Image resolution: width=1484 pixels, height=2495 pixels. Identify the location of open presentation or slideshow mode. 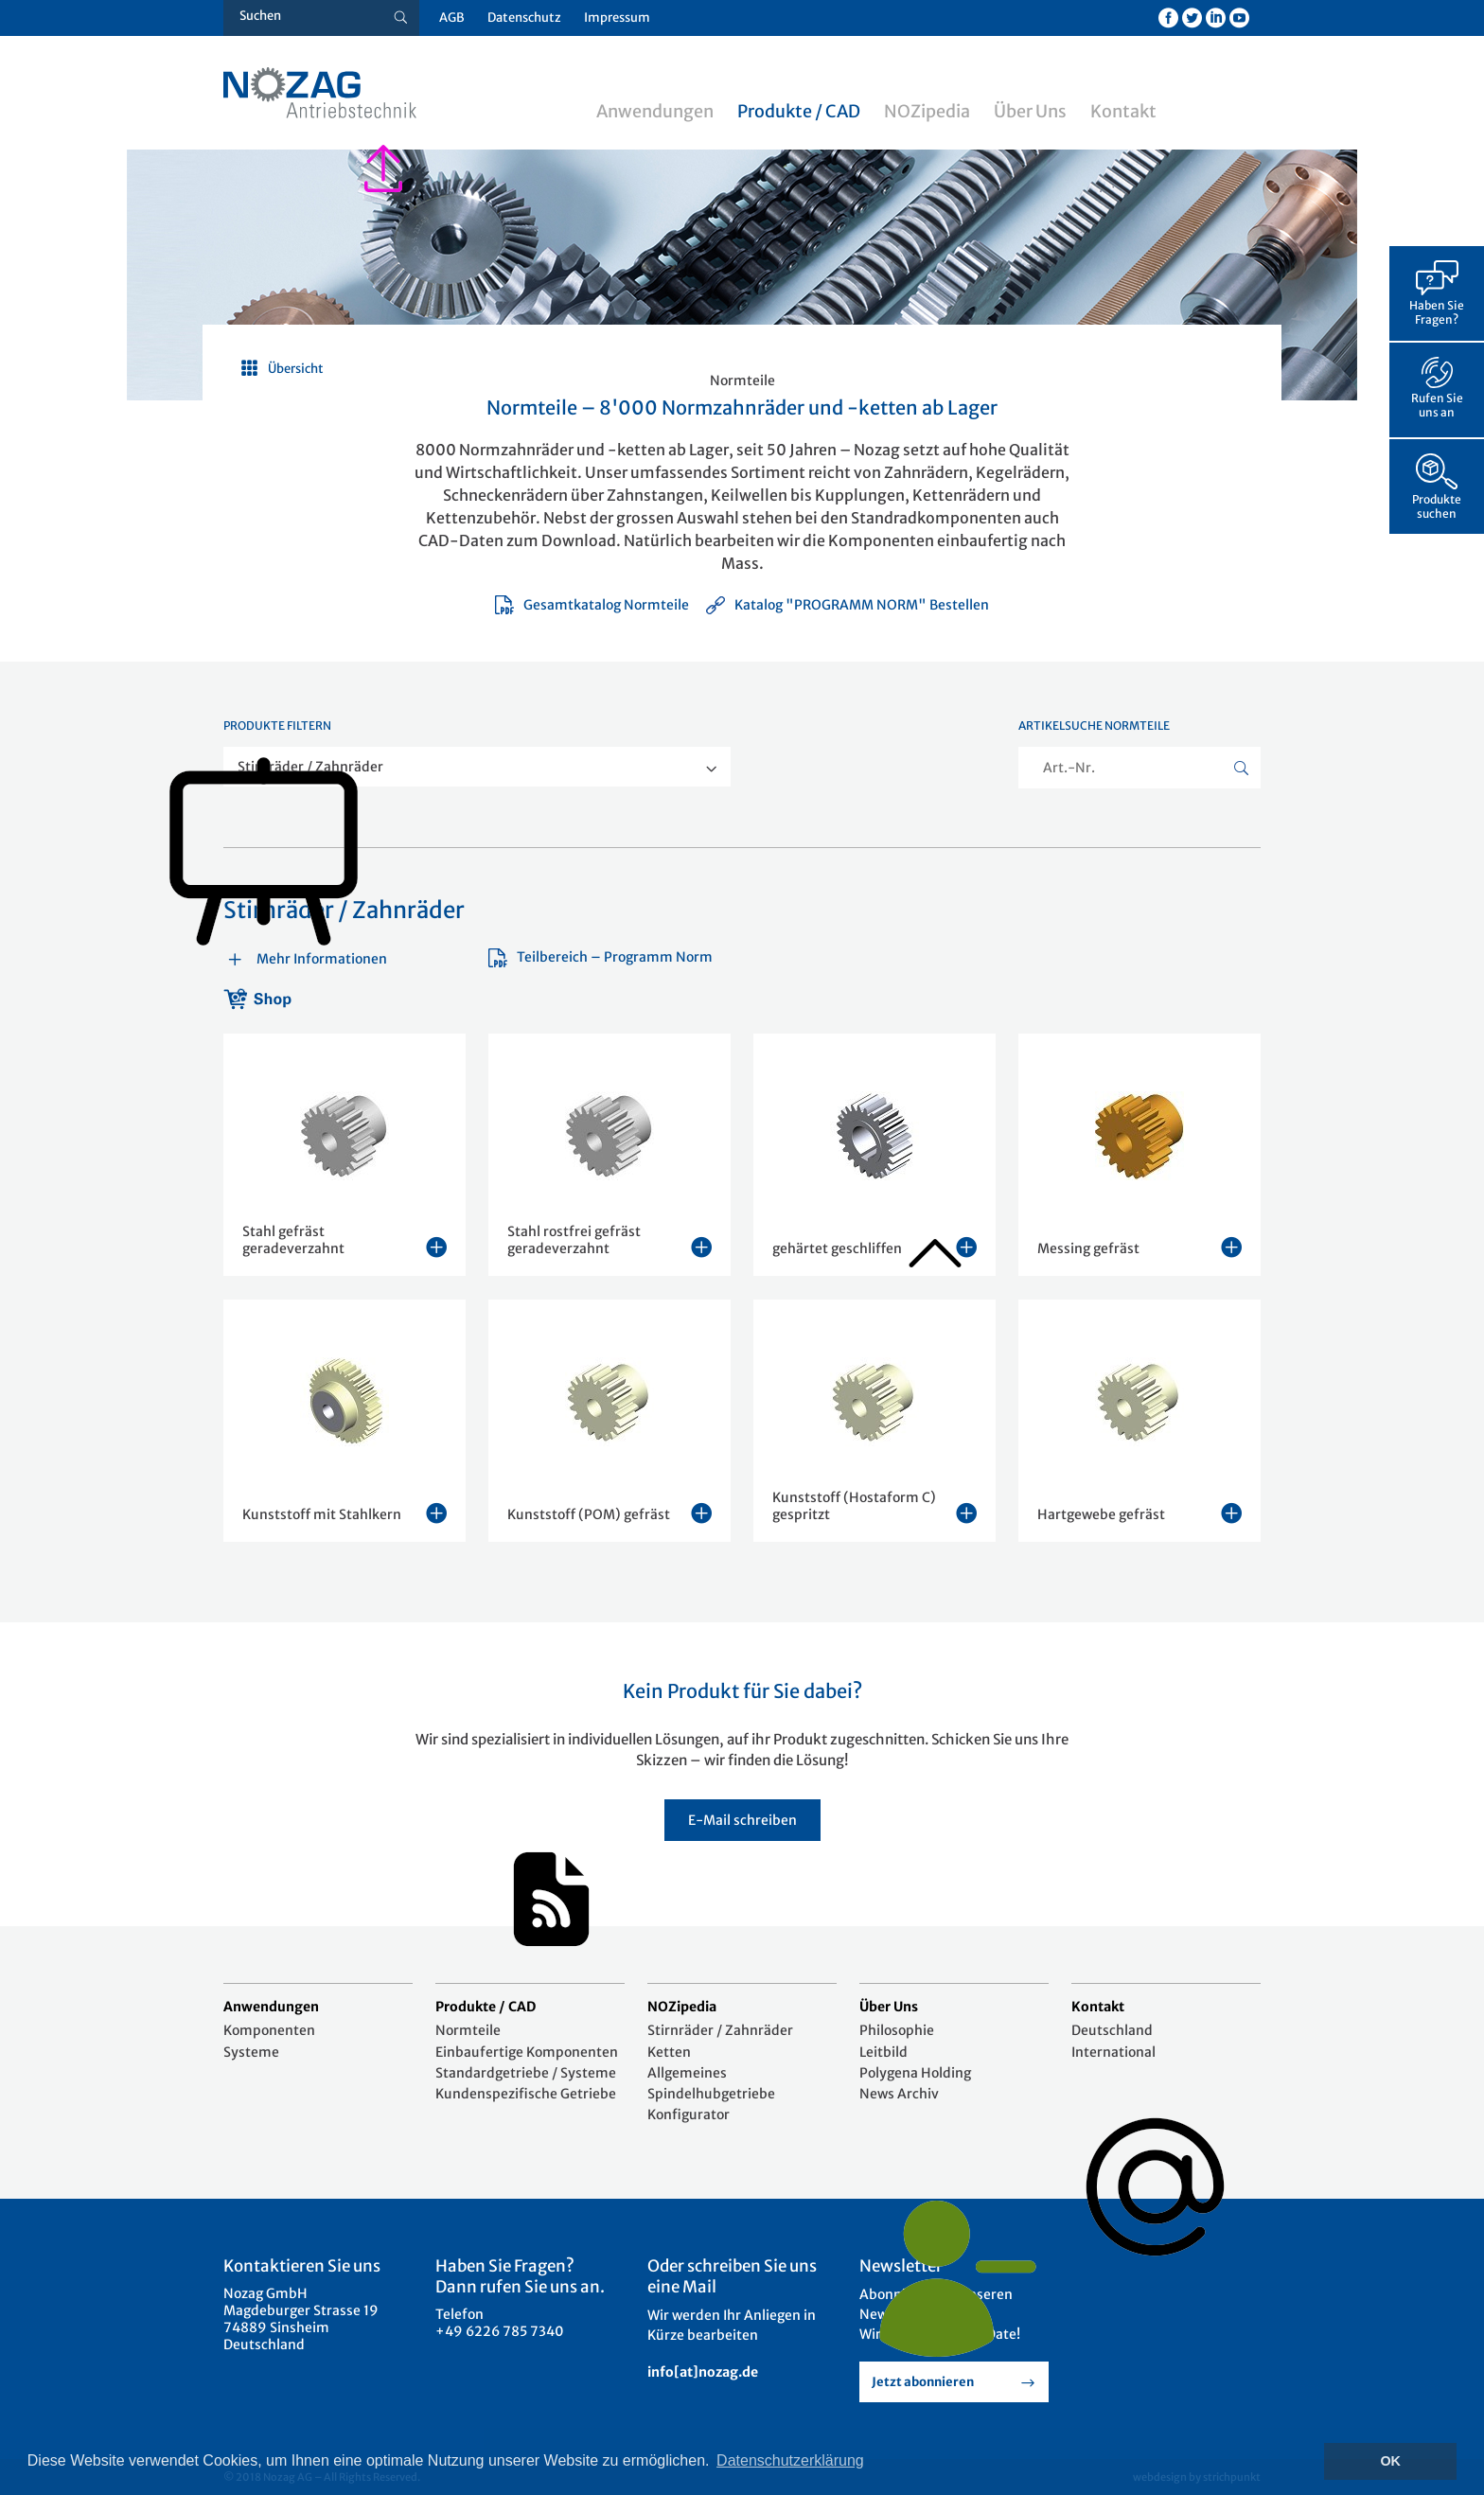
(263, 851).